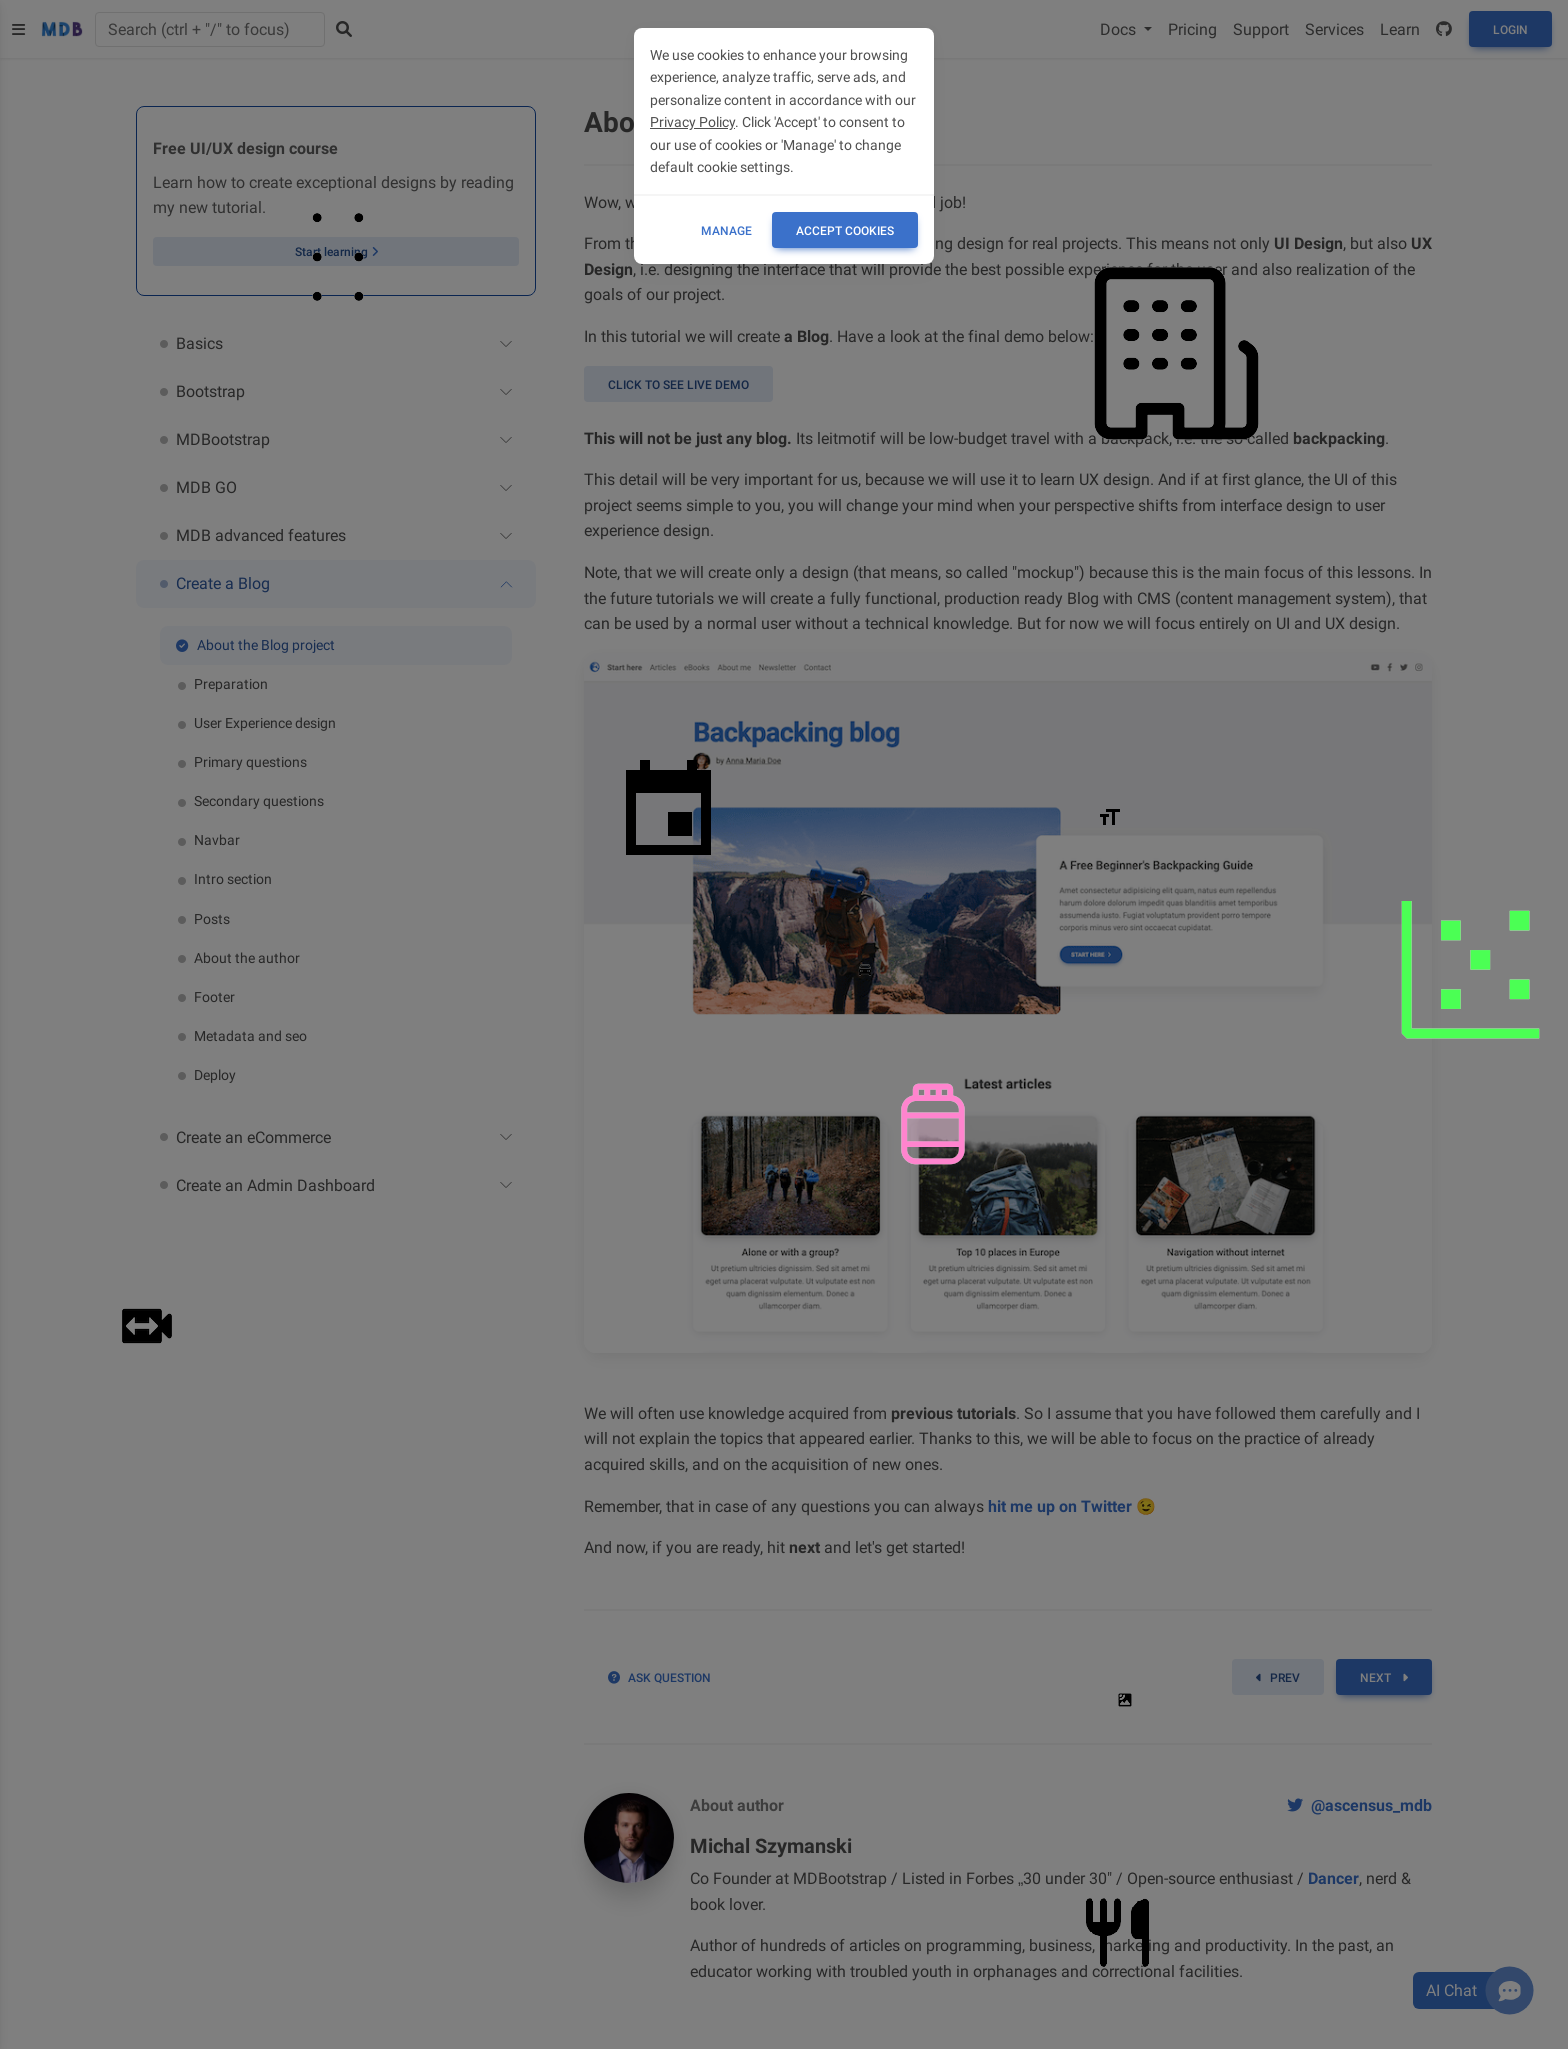 This screenshot has width=1568, height=2049. Describe the element at coordinates (933, 1124) in the screenshot. I see `view product or ingredient details` at that location.